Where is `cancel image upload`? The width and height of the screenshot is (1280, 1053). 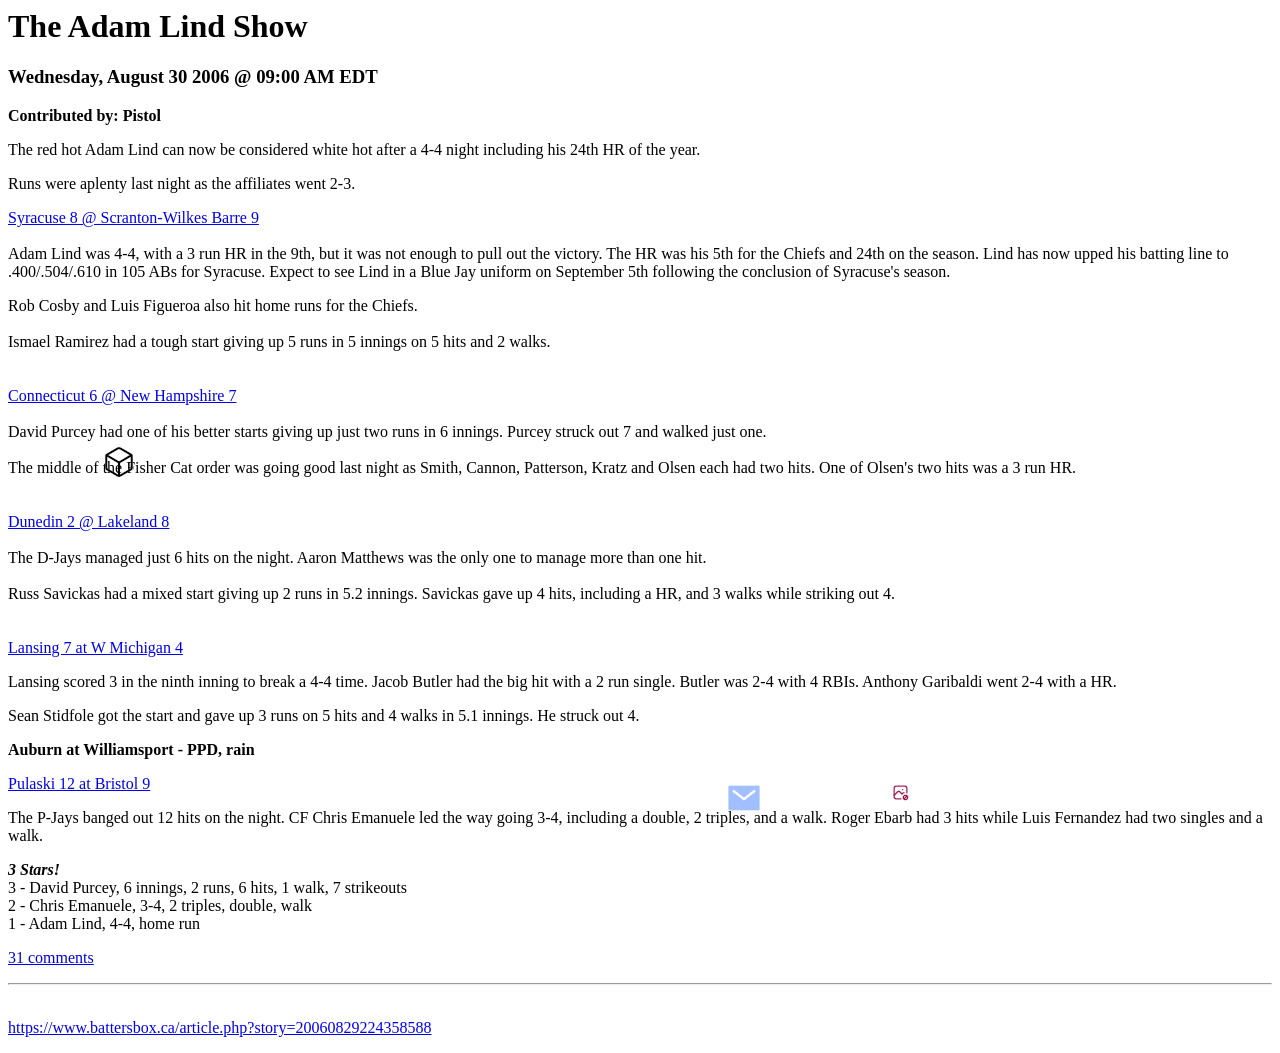 cancel image upload is located at coordinates (900, 792).